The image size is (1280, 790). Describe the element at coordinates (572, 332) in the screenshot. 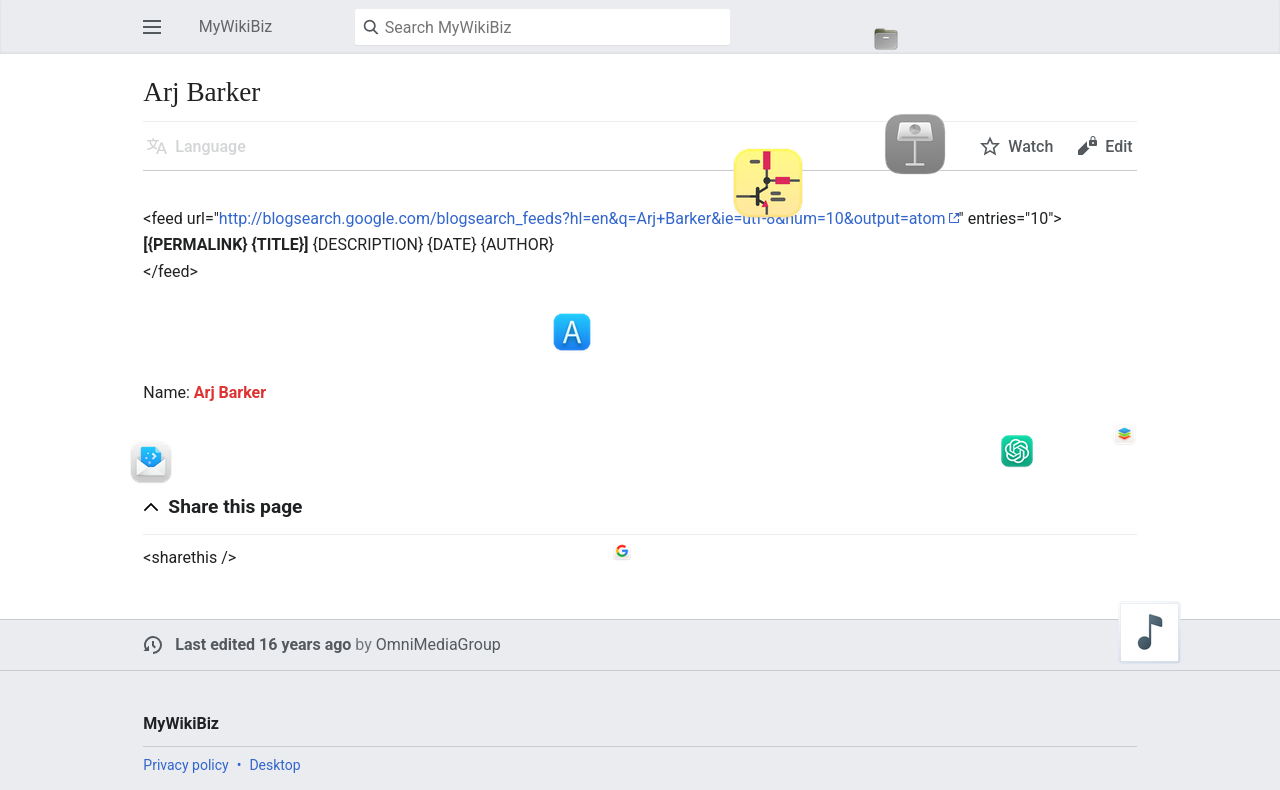

I see `open fcitx input method settings` at that location.